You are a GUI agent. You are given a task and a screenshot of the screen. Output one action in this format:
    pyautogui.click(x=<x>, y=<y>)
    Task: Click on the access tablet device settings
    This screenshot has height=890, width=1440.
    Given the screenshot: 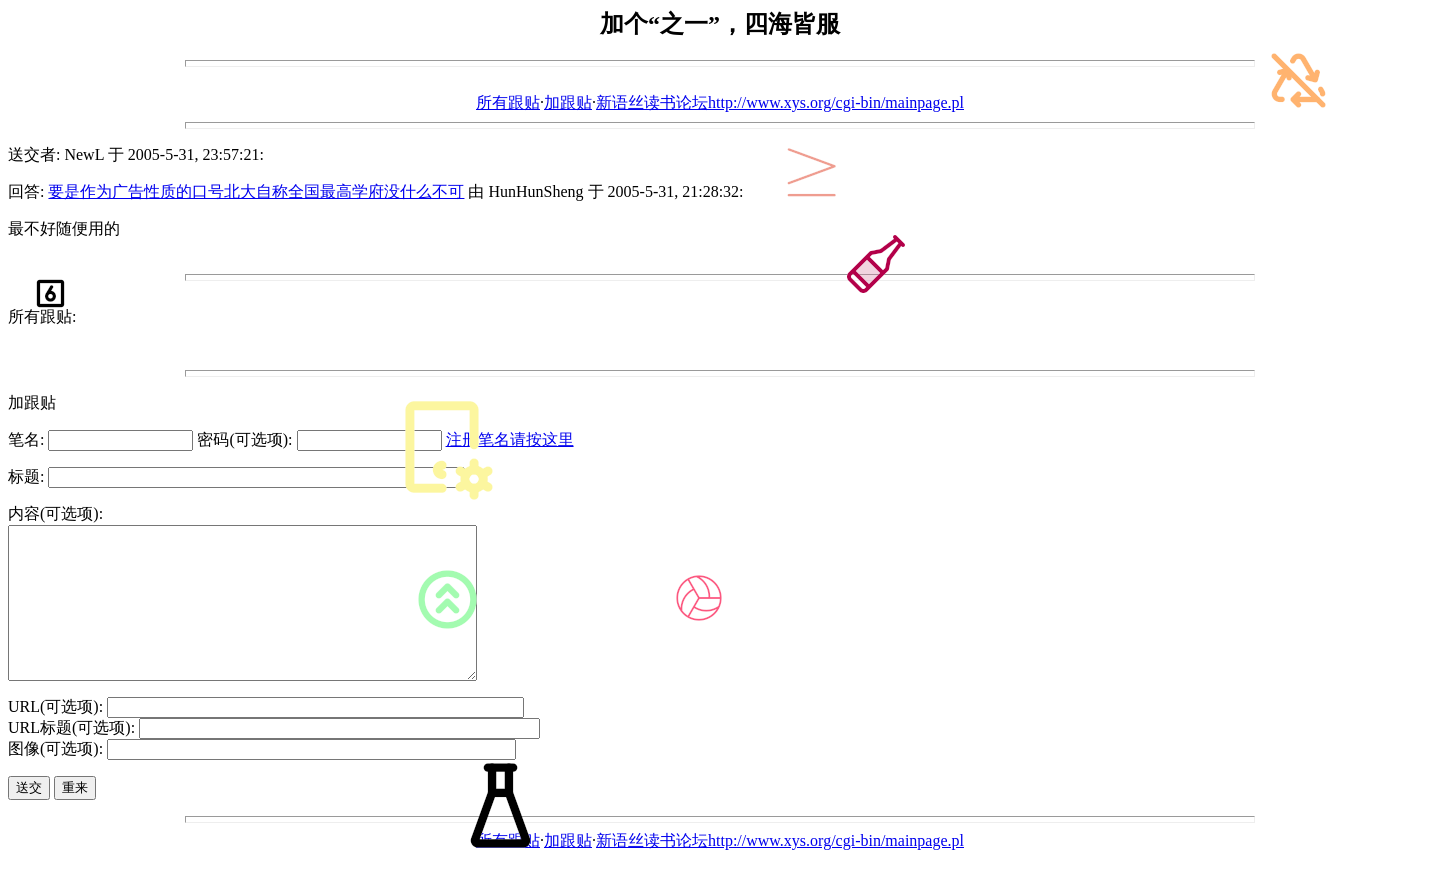 What is the action you would take?
    pyautogui.click(x=442, y=447)
    